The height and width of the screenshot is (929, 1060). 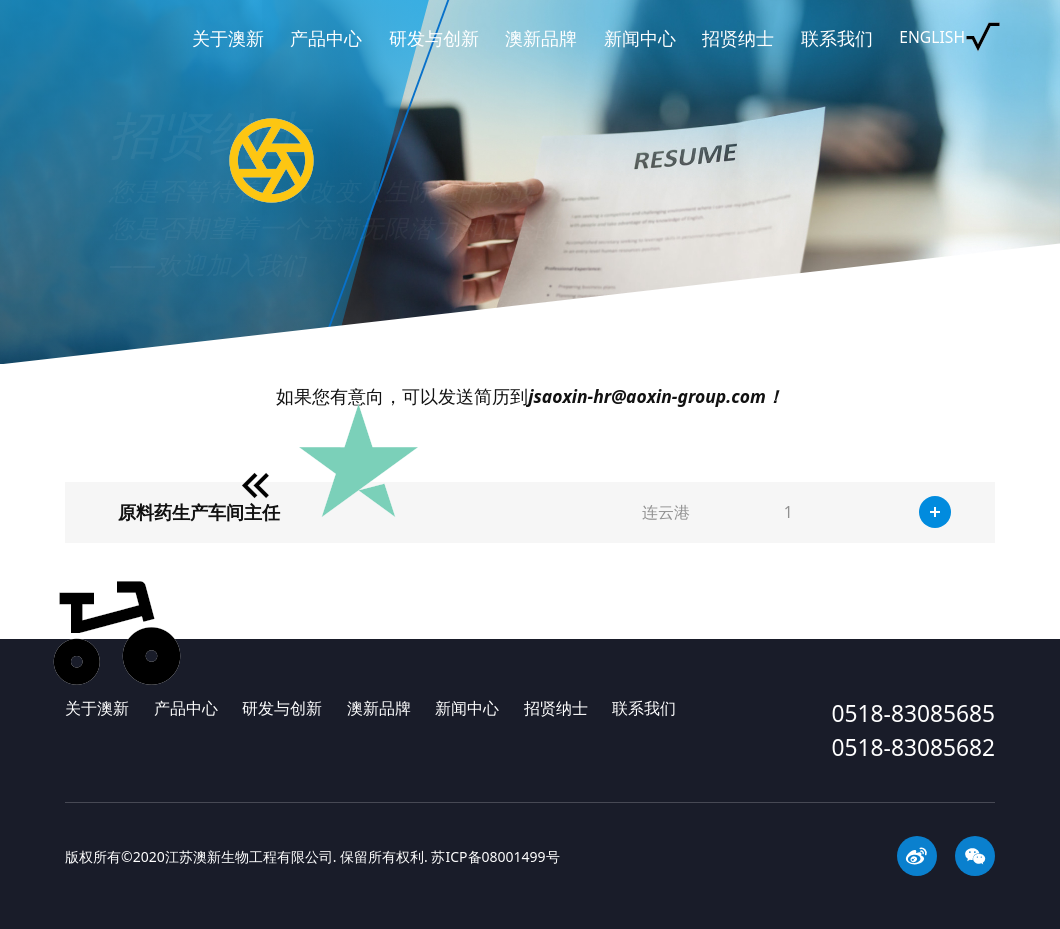 I want to click on access square root or radical function in calculator, so click(x=983, y=36).